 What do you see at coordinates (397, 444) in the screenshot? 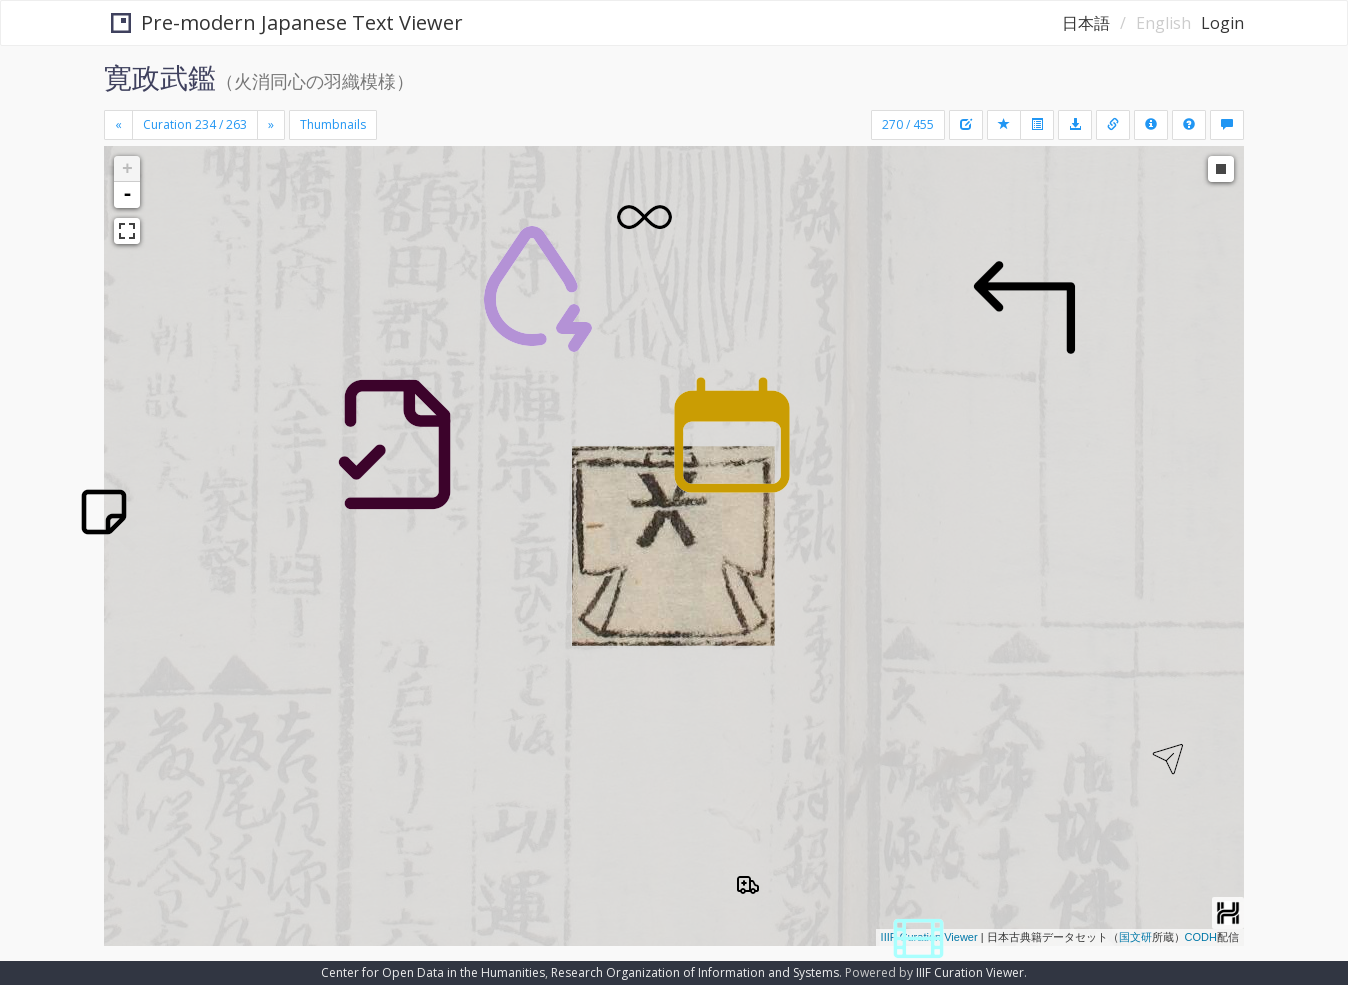
I see `file successfully uploaded or saved` at bounding box center [397, 444].